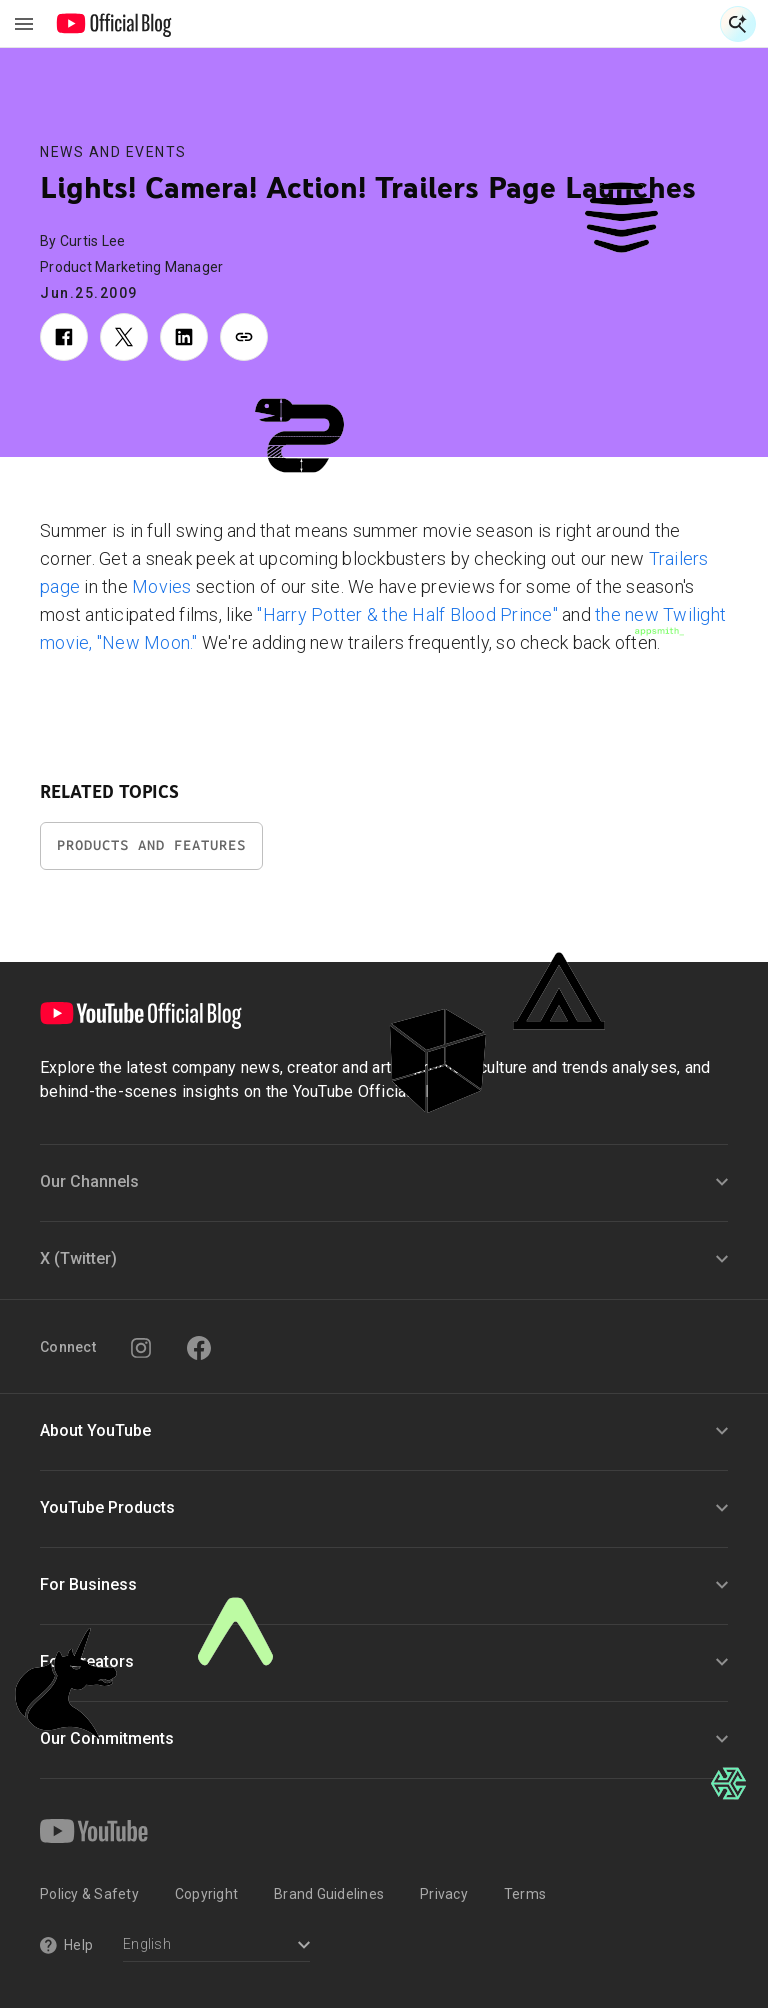 This screenshot has height=2008, width=768. What do you see at coordinates (728, 1783) in the screenshot?
I see `open the sidequest app for vr game sideloading` at bounding box center [728, 1783].